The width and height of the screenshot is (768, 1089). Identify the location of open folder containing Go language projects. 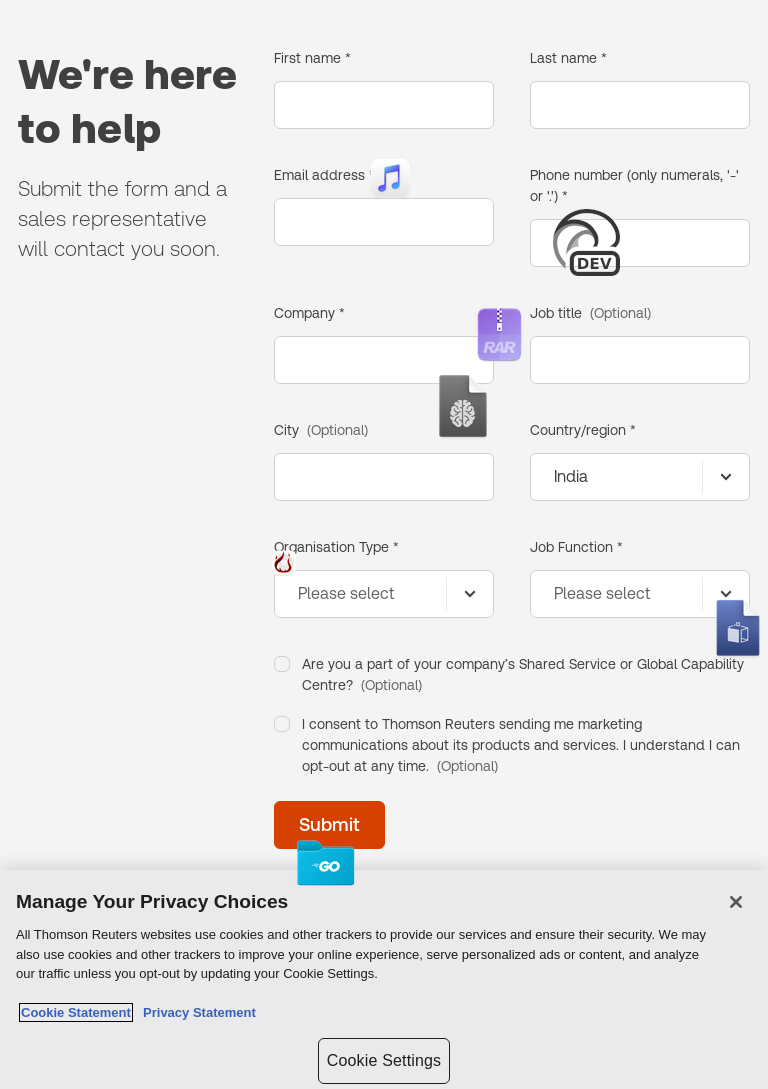
(325, 864).